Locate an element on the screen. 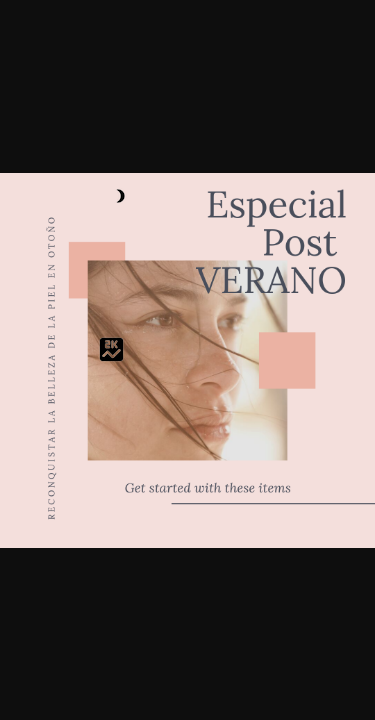 Image resolution: width=375 pixels, height=720 pixels. toggle dark mode or night theme is located at coordinates (120, 196).